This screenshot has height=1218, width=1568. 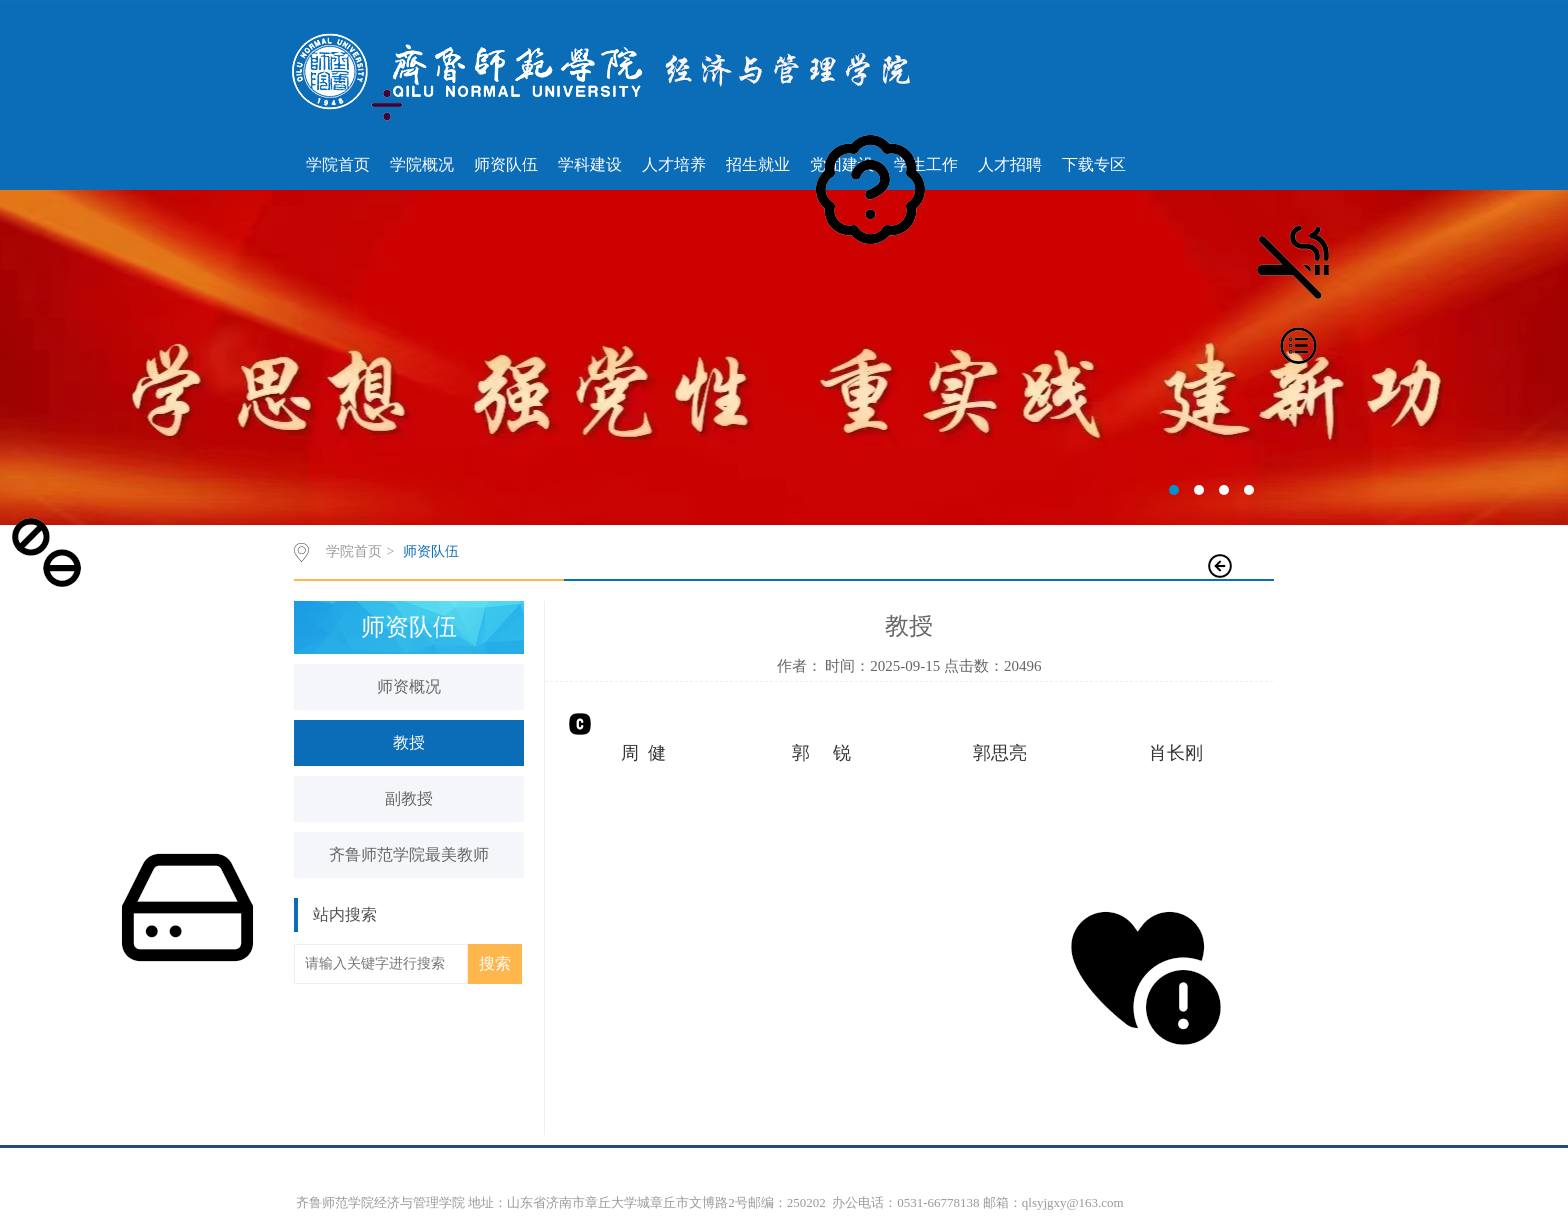 What do you see at coordinates (1298, 345) in the screenshot?
I see `view list or menu options` at bounding box center [1298, 345].